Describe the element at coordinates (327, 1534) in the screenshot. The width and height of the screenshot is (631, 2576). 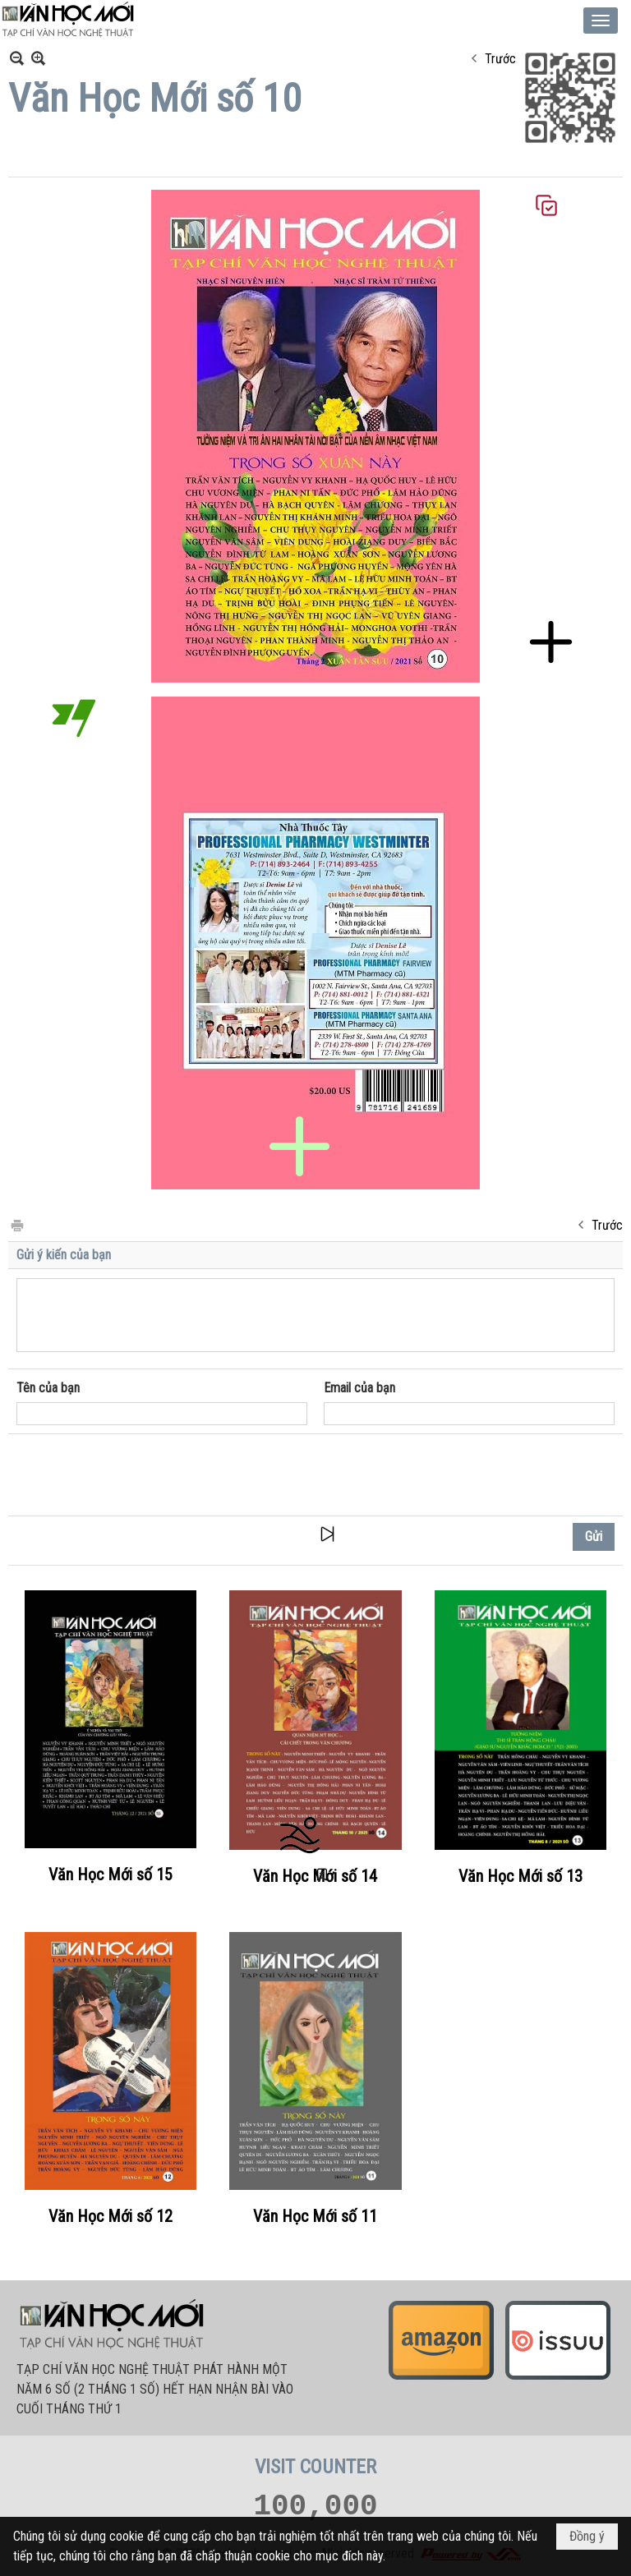
I see `skip to the next track` at that location.